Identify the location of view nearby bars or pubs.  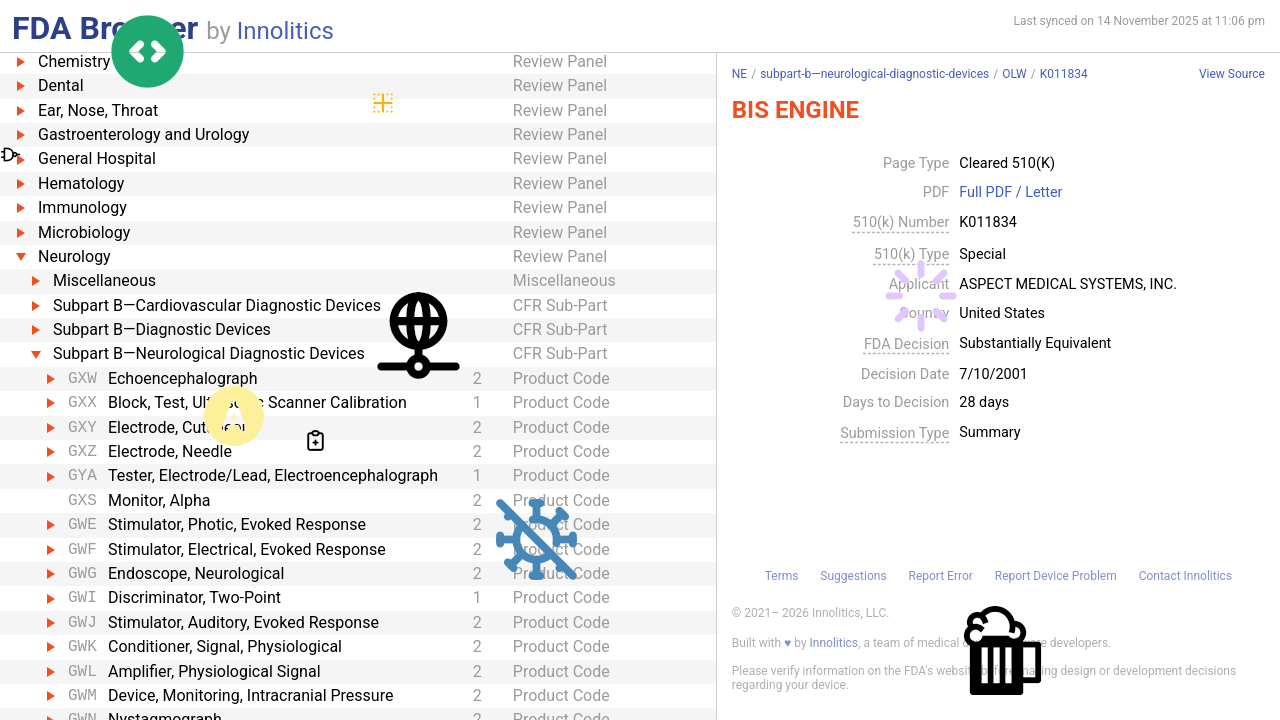
(1002, 650).